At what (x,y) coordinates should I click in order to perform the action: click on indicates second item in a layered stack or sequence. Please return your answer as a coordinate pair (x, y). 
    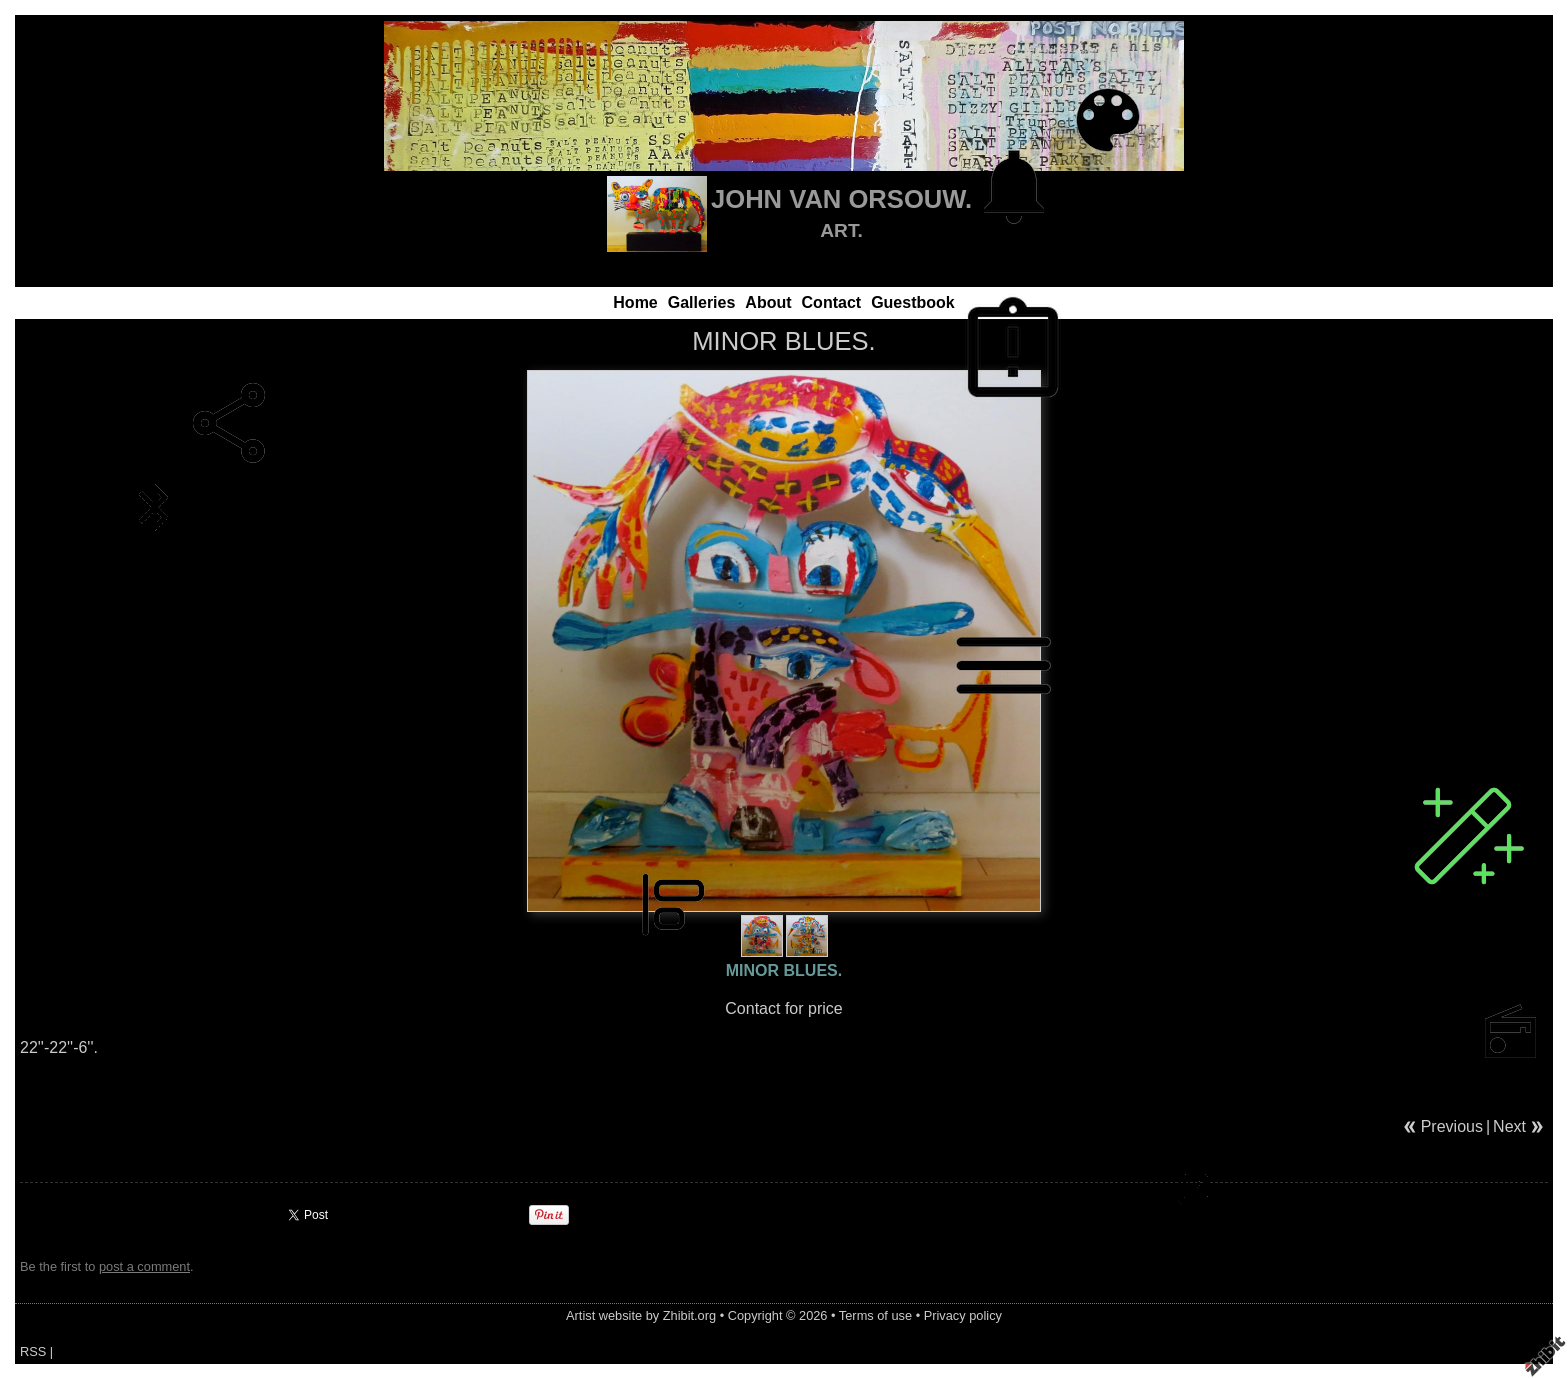
    Looking at the image, I should click on (1193, 1189).